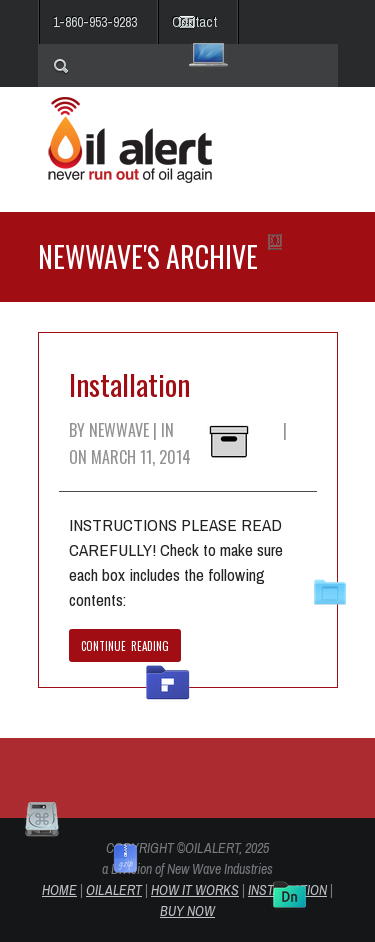  Describe the element at coordinates (330, 592) in the screenshot. I see `open the desktop folder` at that location.